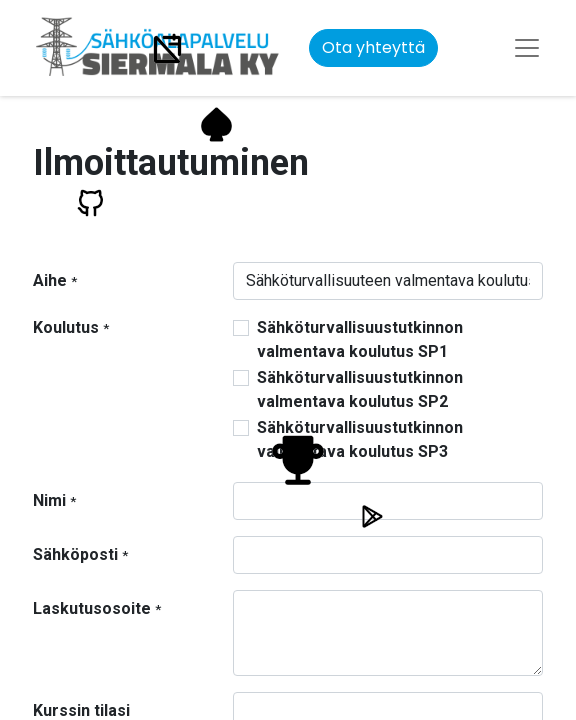  What do you see at coordinates (298, 459) in the screenshot?
I see `view achievements or awards` at bounding box center [298, 459].